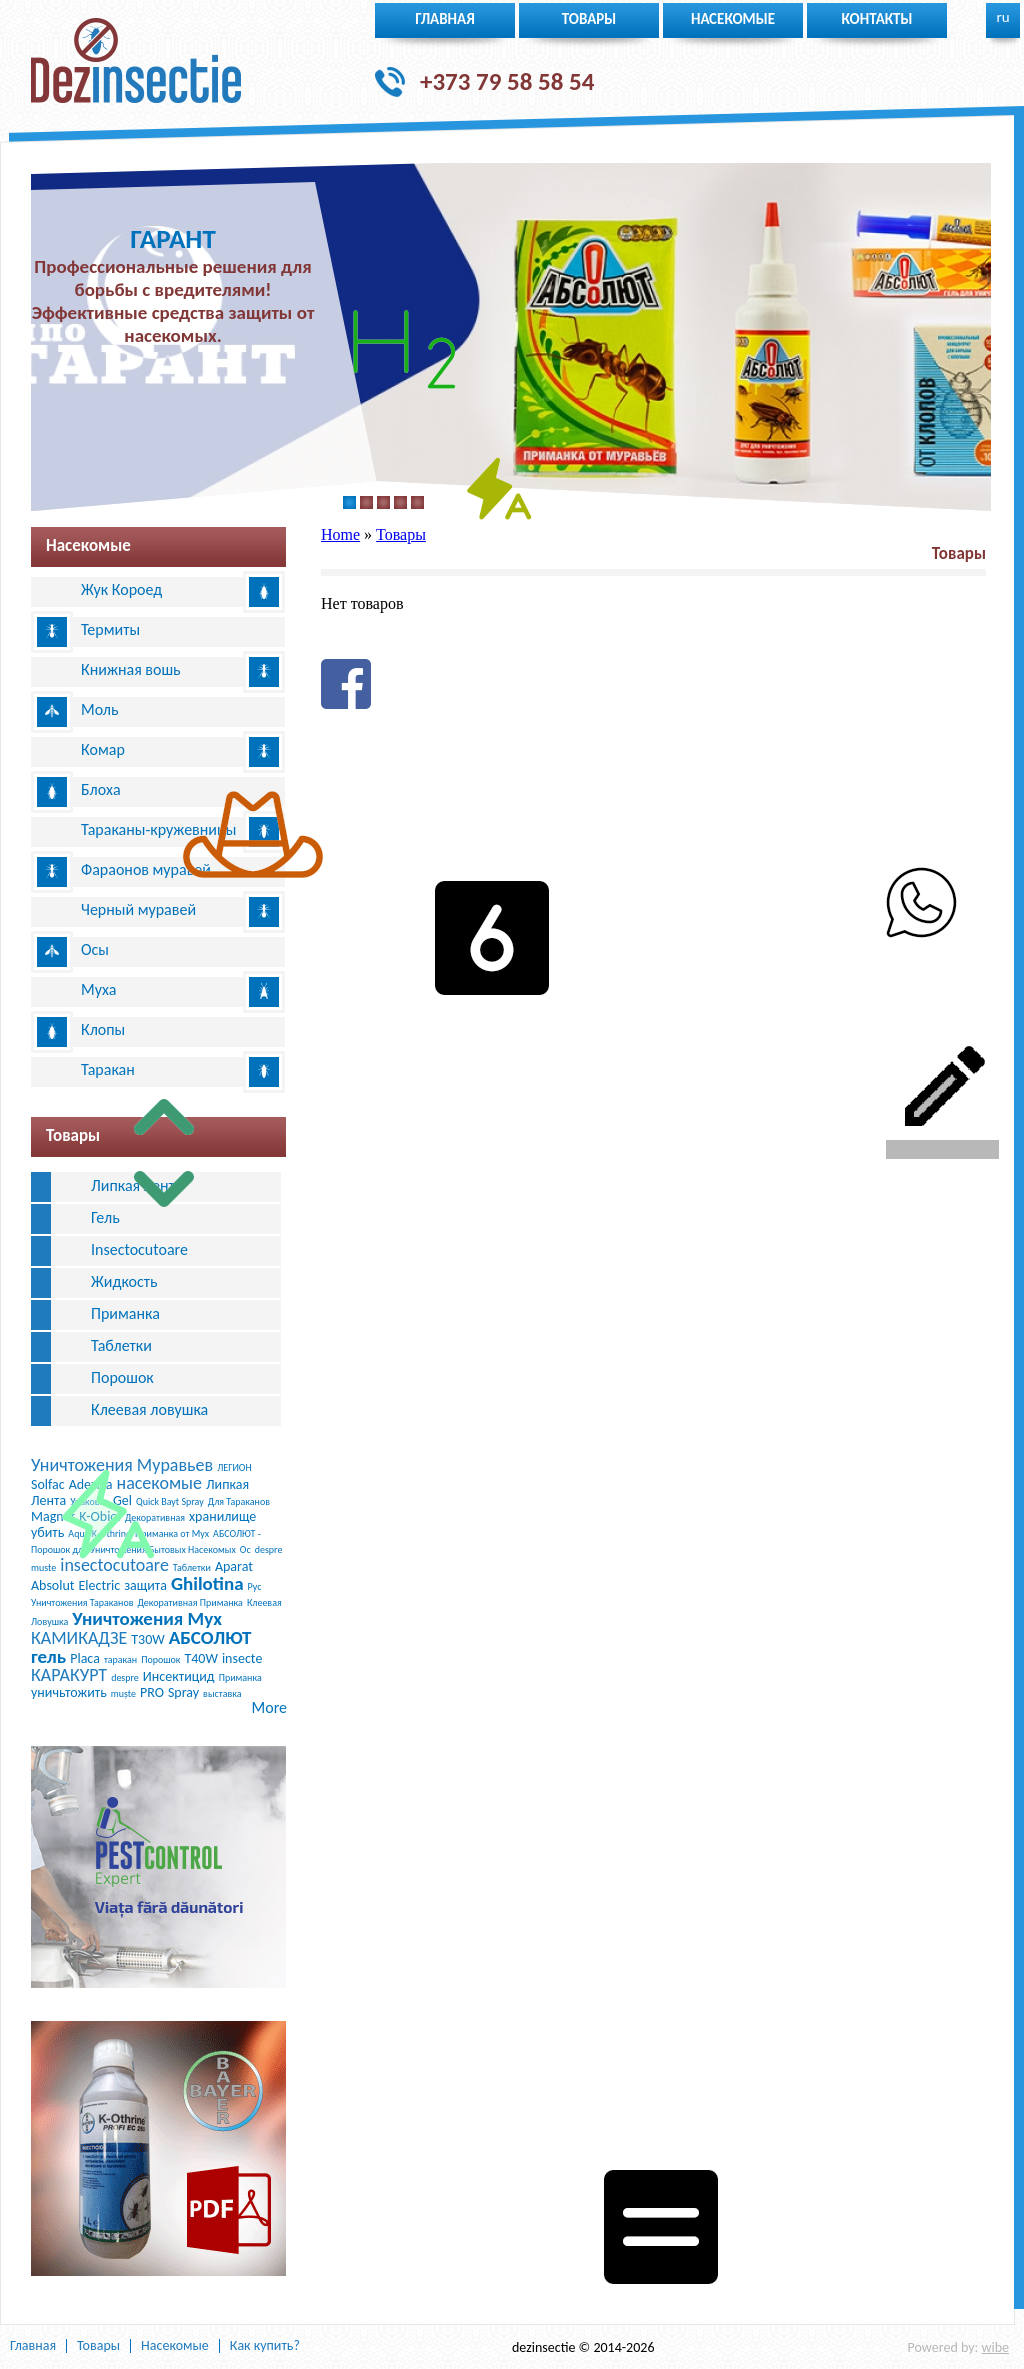 Image resolution: width=1024 pixels, height=2369 pixels. I want to click on expand or collapse a dropdown menu, so click(164, 1153).